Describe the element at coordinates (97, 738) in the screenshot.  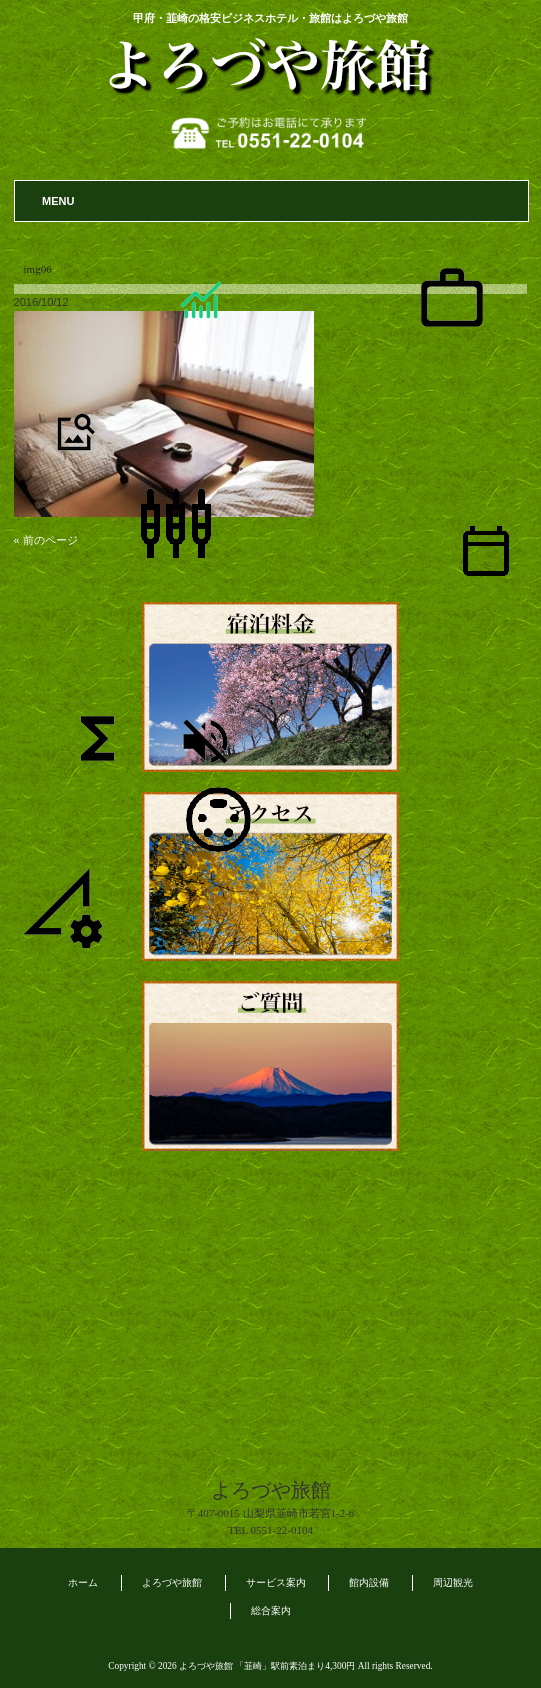
I see `insert a mathematical function or formula` at that location.